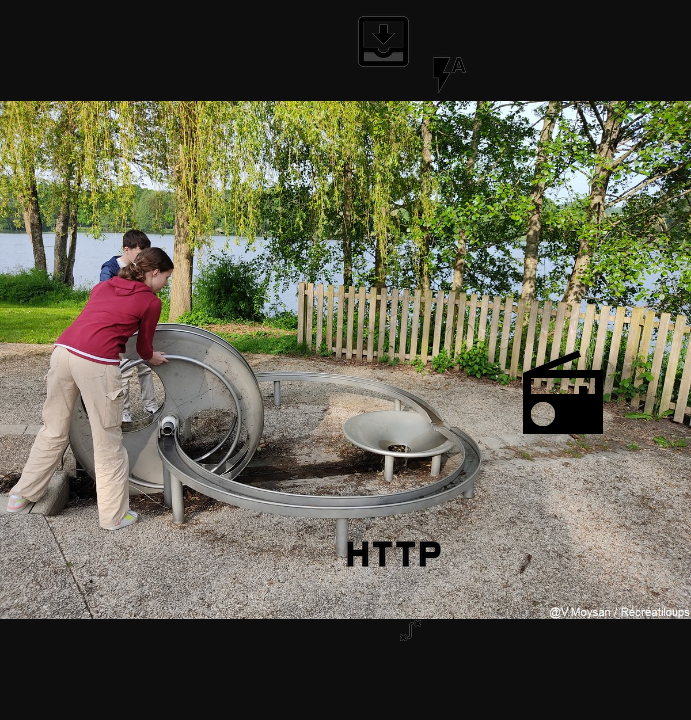 This screenshot has height=720, width=691. I want to click on indicates a web link or URL, so click(394, 554).